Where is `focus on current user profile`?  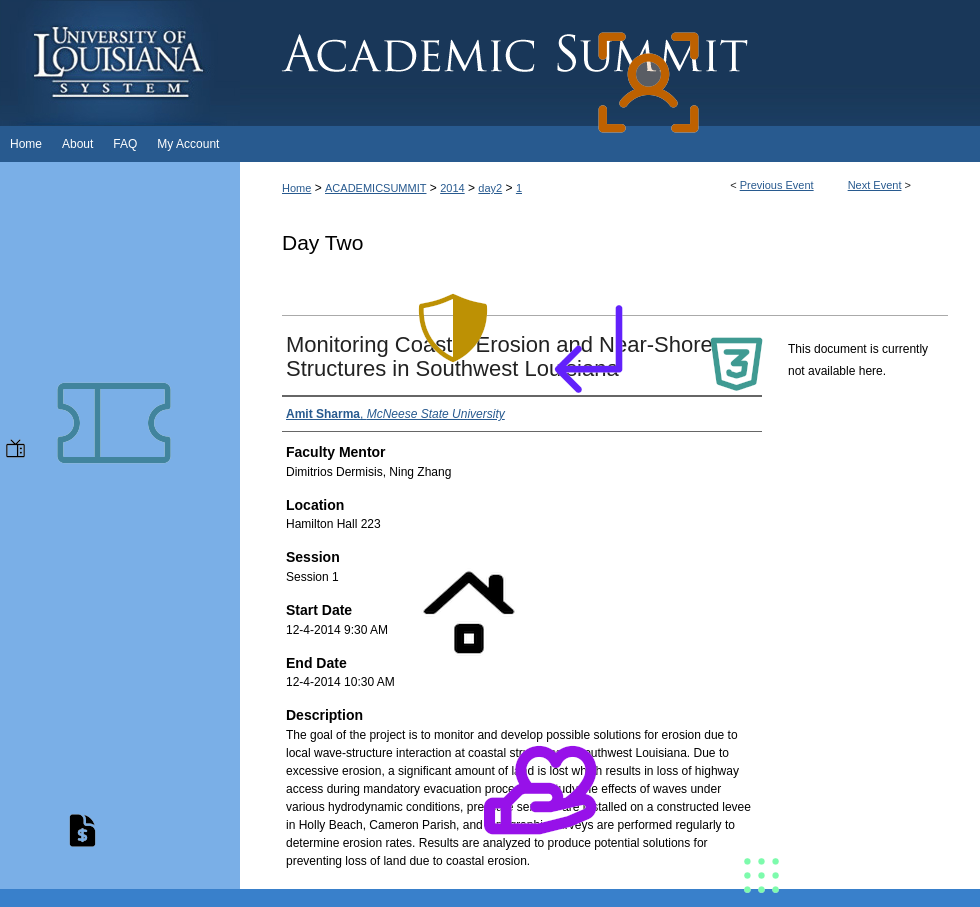
focus on current user profile is located at coordinates (648, 82).